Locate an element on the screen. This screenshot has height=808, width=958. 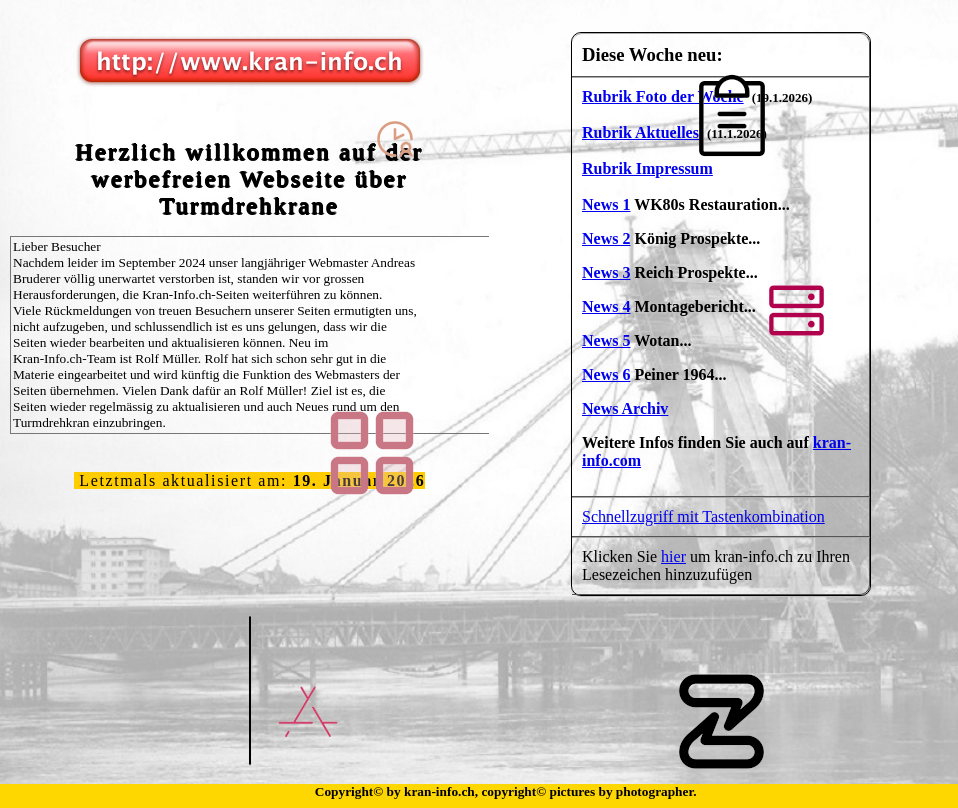
view user's time or schedule is located at coordinates (395, 139).